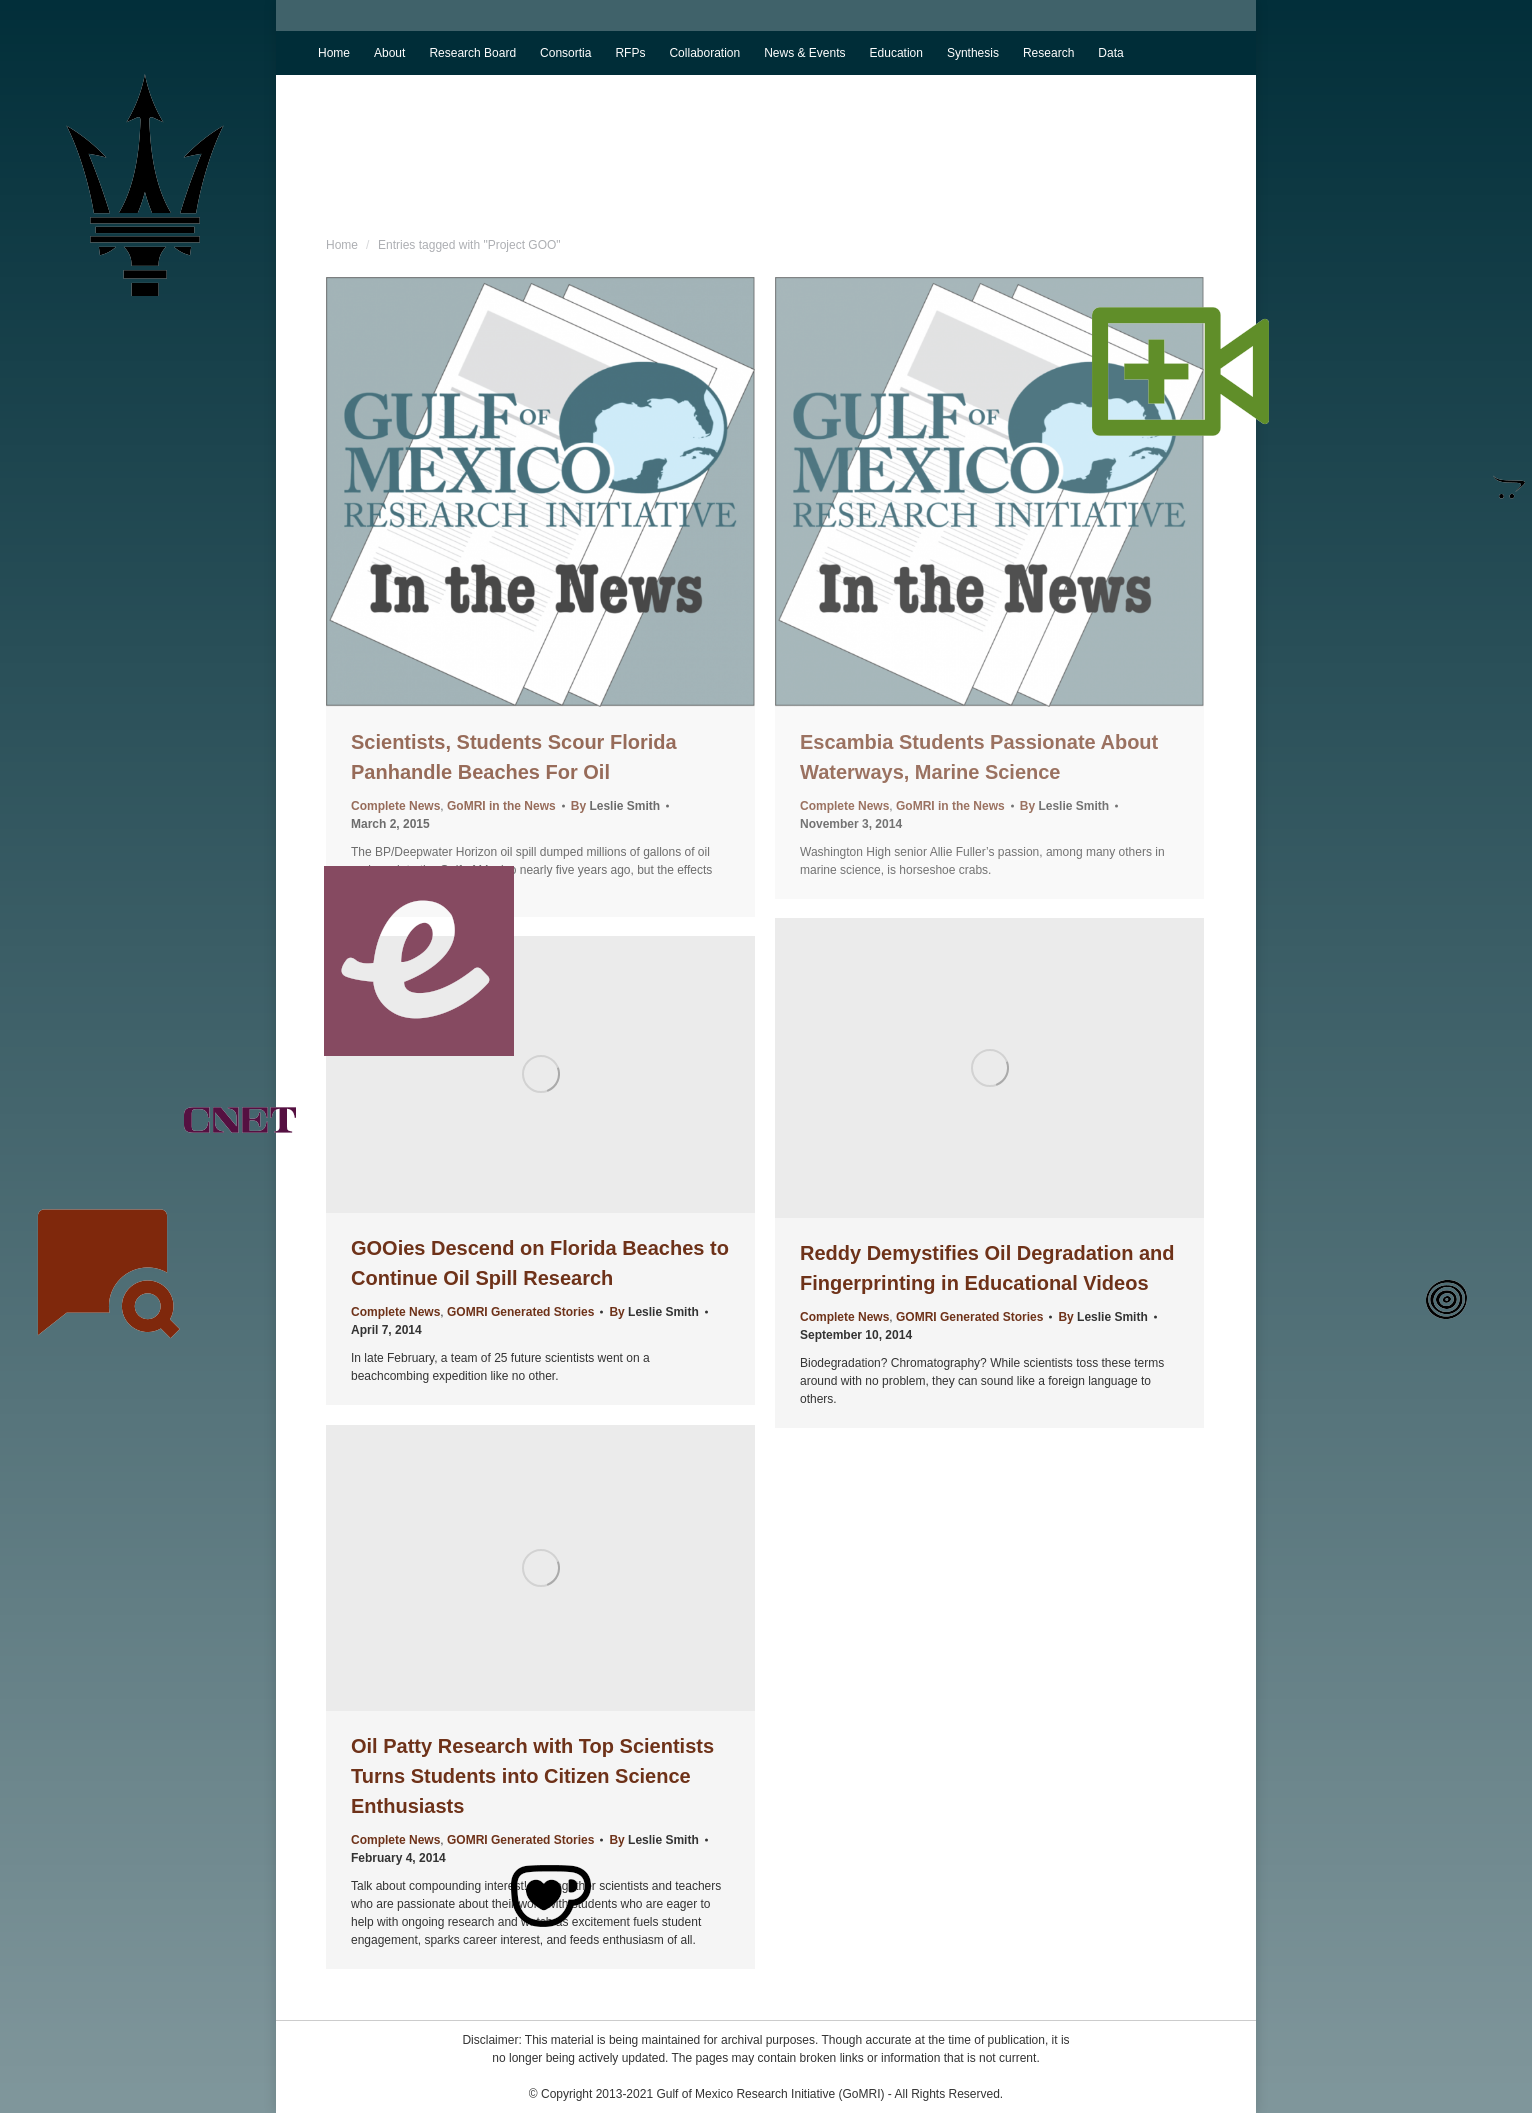 The image size is (1532, 2113). I want to click on maserati brand logo, so click(145, 185).